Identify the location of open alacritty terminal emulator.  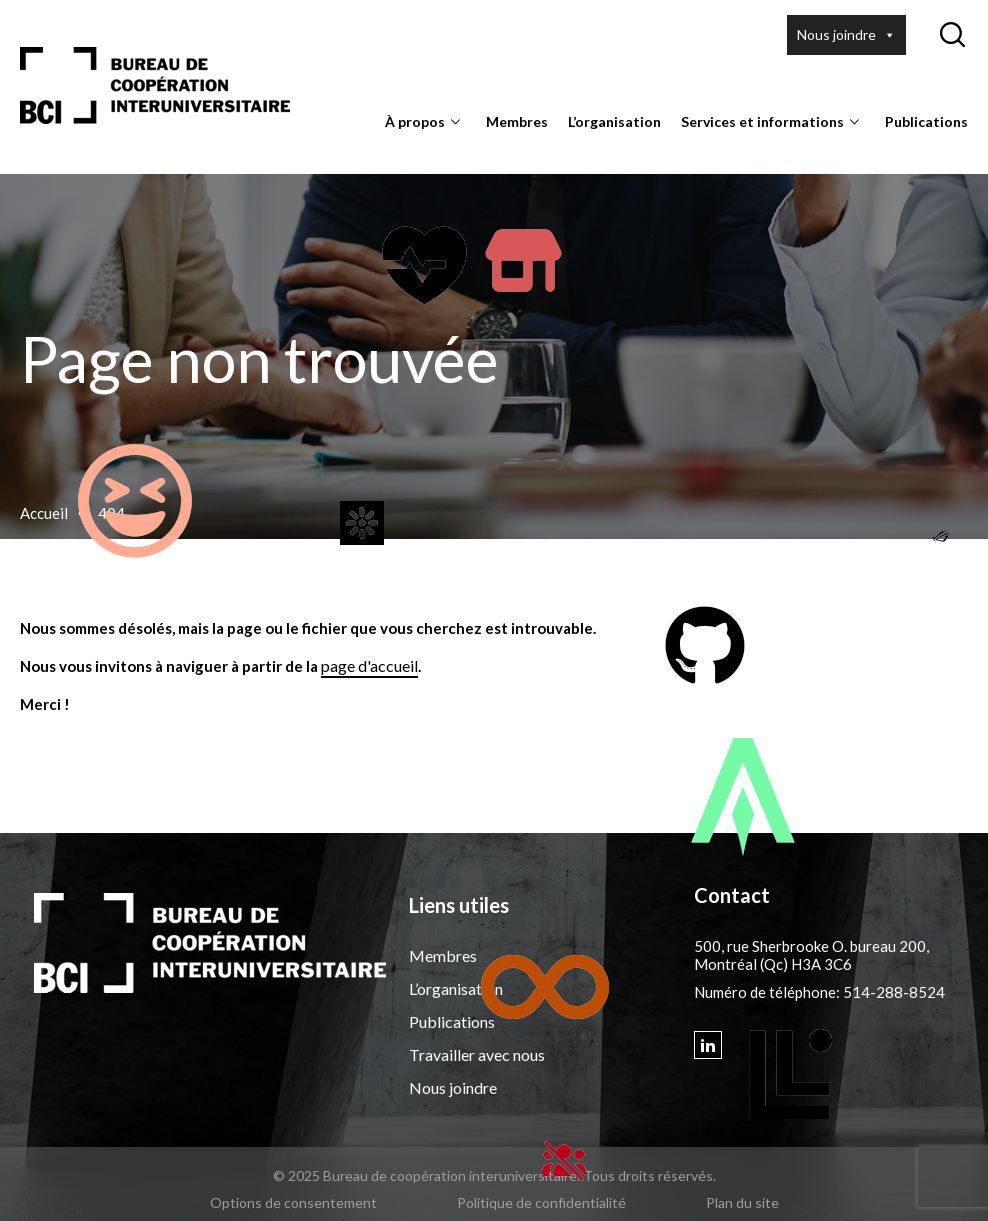
(743, 797).